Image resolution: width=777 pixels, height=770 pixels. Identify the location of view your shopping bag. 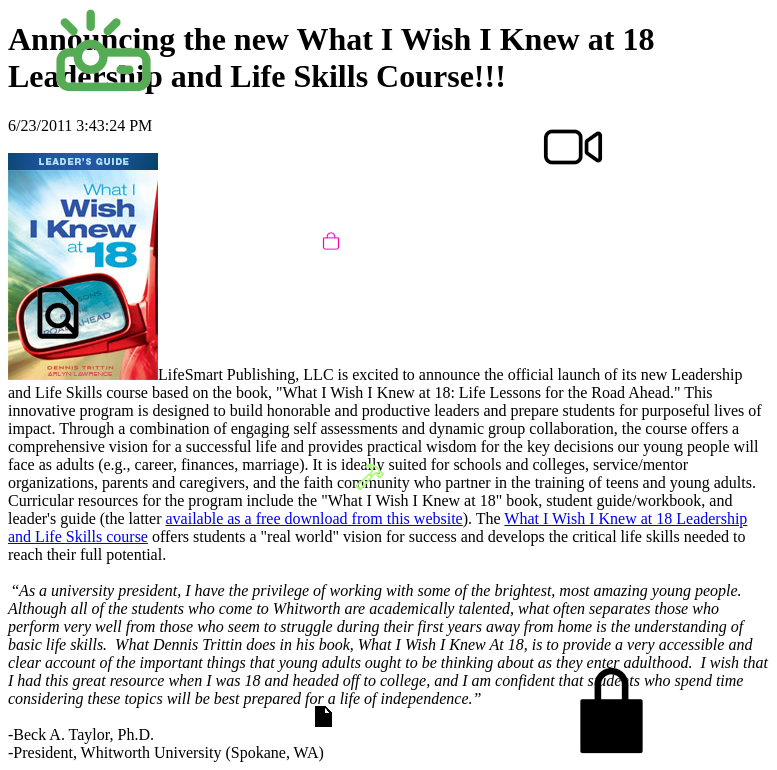
(331, 241).